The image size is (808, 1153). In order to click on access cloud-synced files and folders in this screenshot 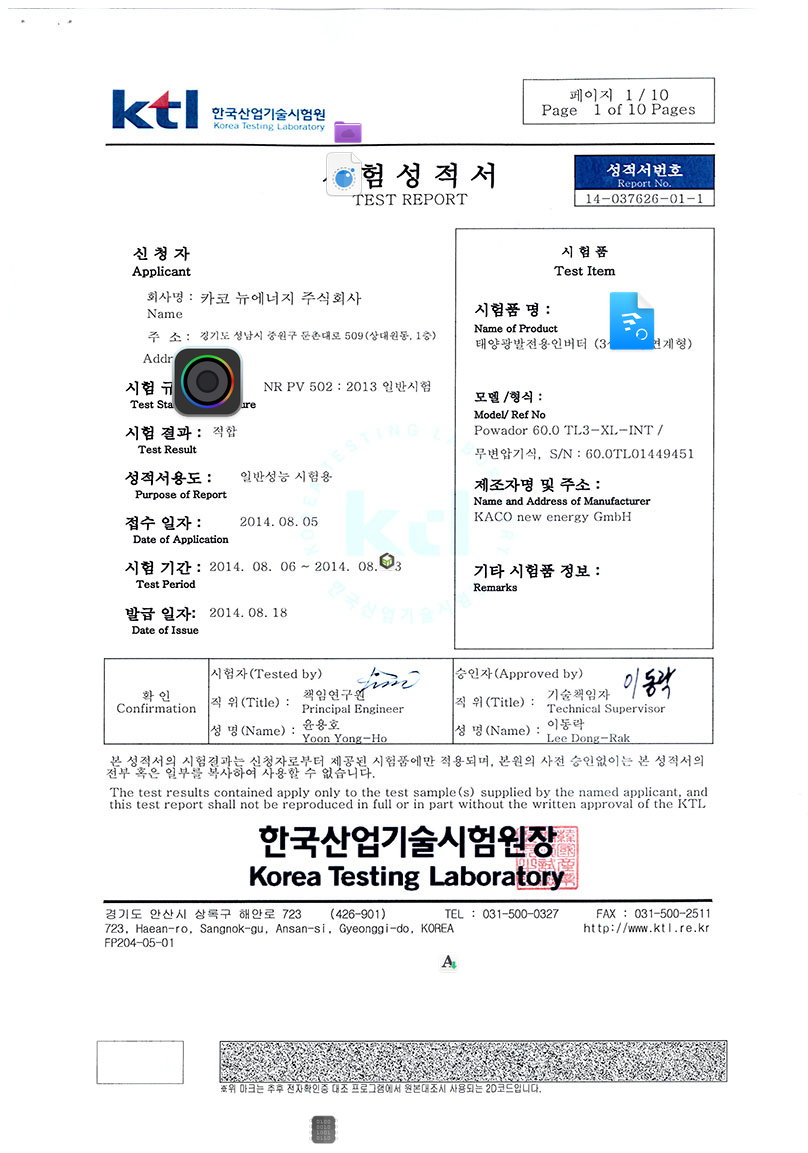, I will do `click(348, 132)`.